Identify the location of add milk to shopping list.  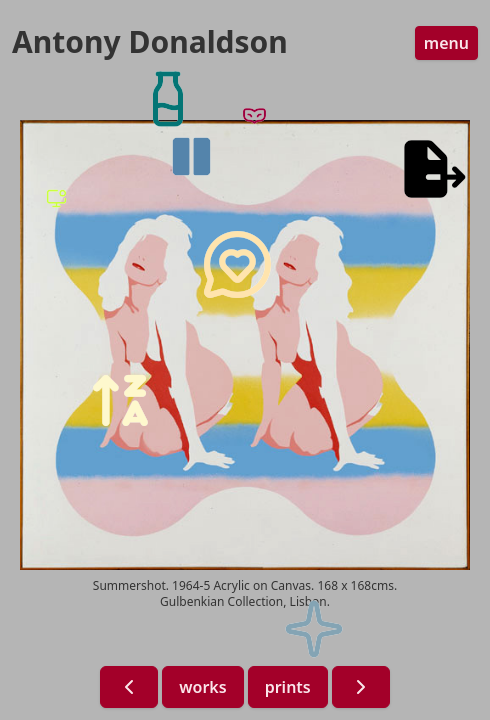
(168, 99).